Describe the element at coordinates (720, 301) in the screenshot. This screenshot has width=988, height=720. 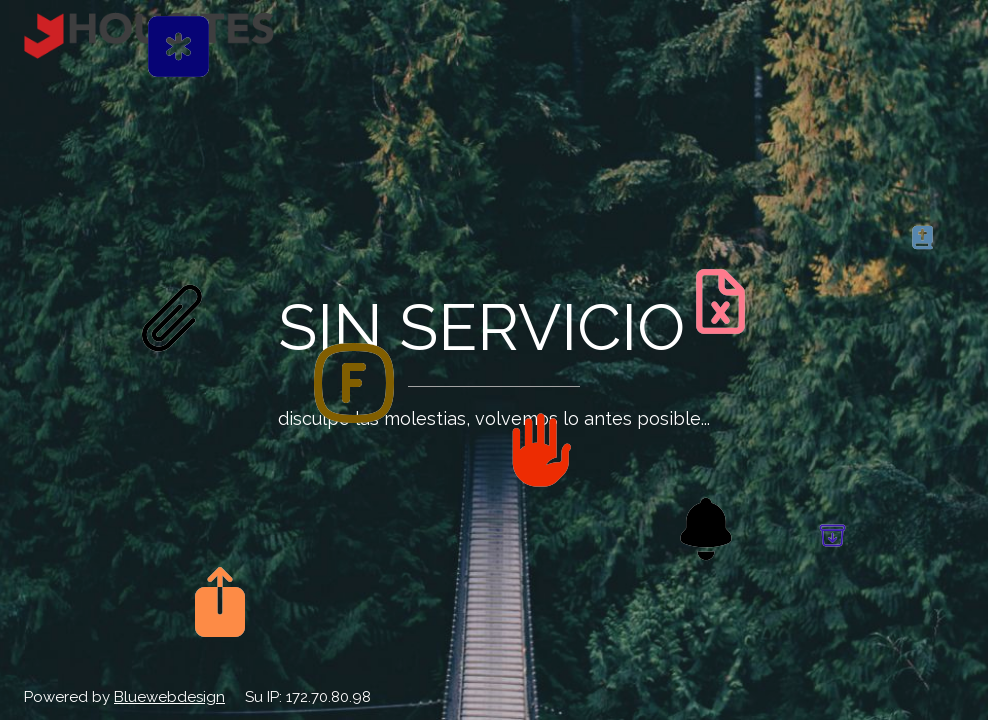
I see `open or view an excel spreadsheet` at that location.